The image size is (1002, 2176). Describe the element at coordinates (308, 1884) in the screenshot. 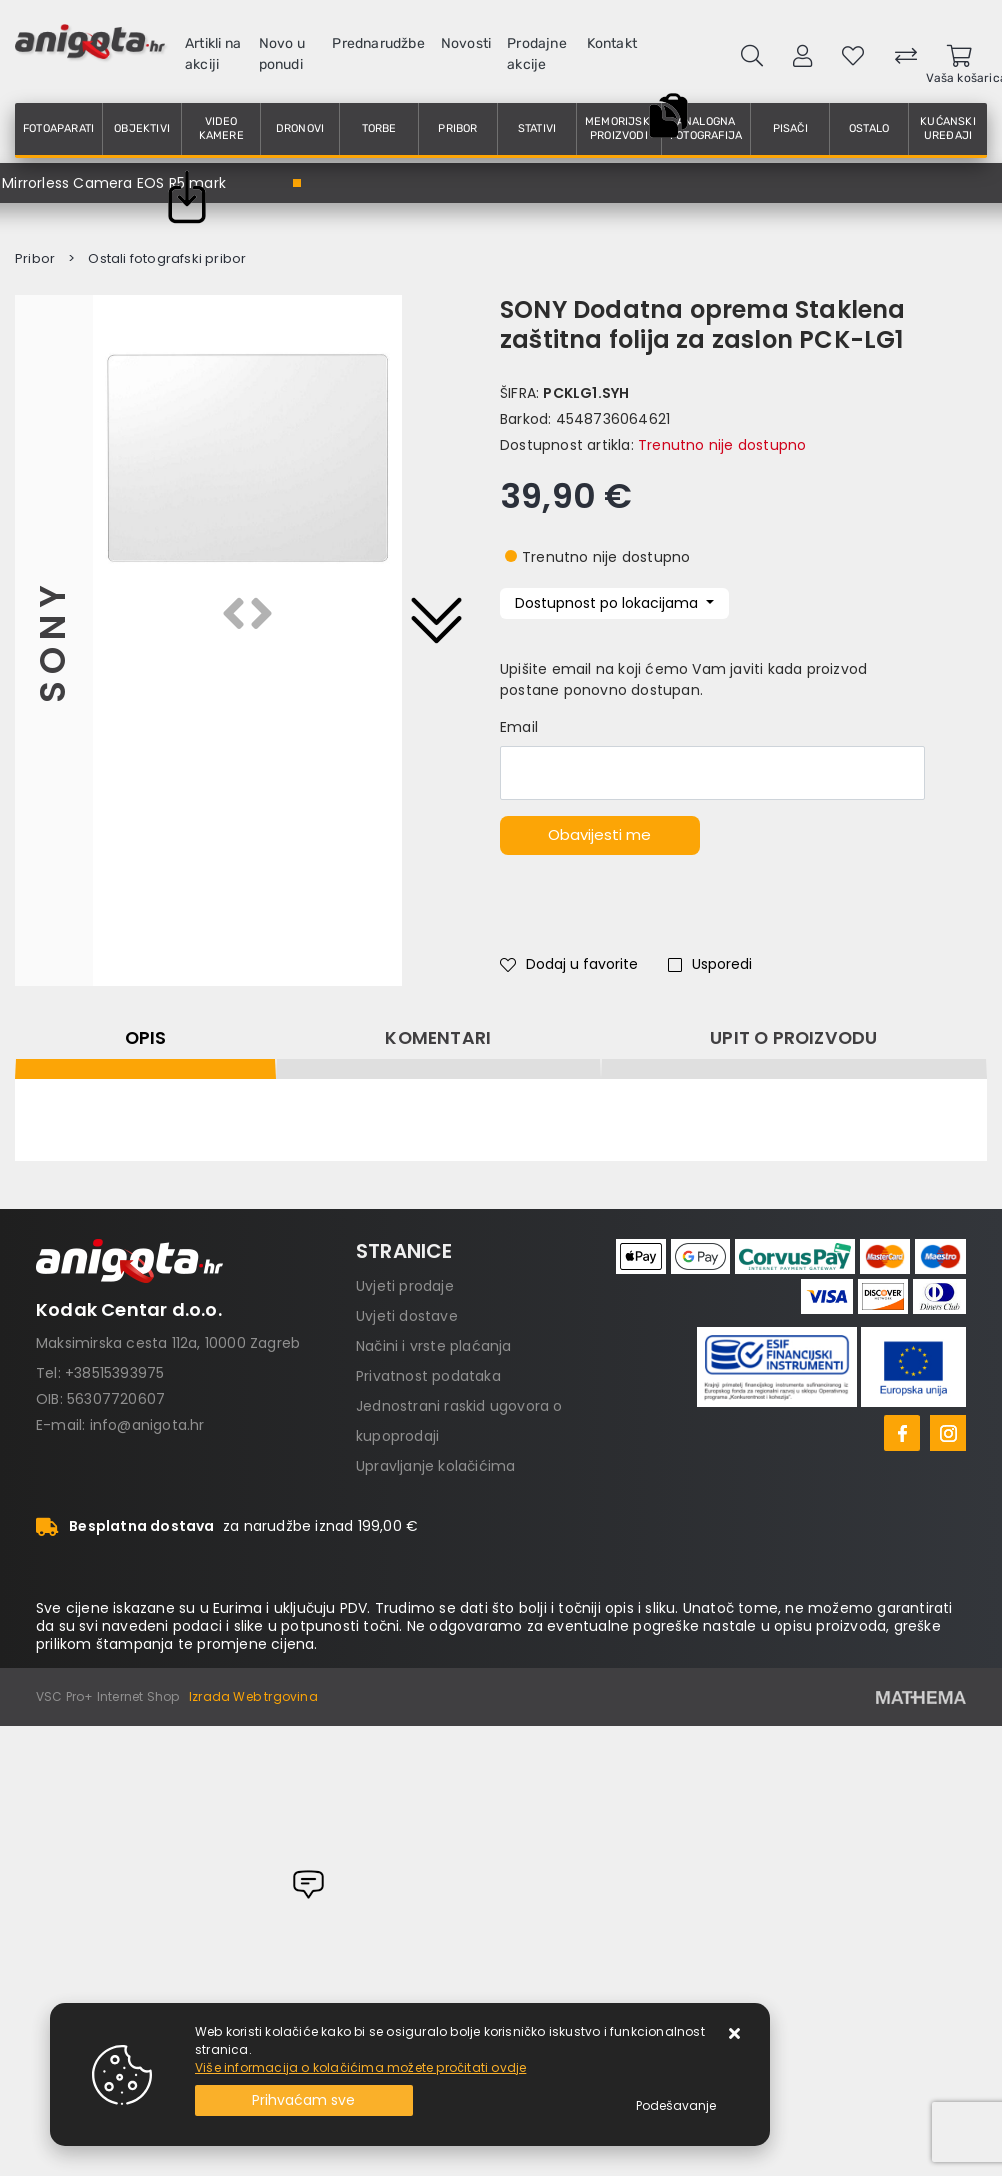

I see `open chat or messaging` at that location.